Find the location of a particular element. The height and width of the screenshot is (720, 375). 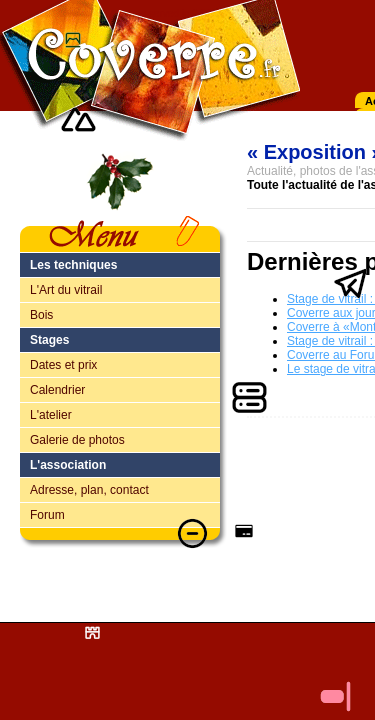

open telegram messaging app is located at coordinates (350, 283).